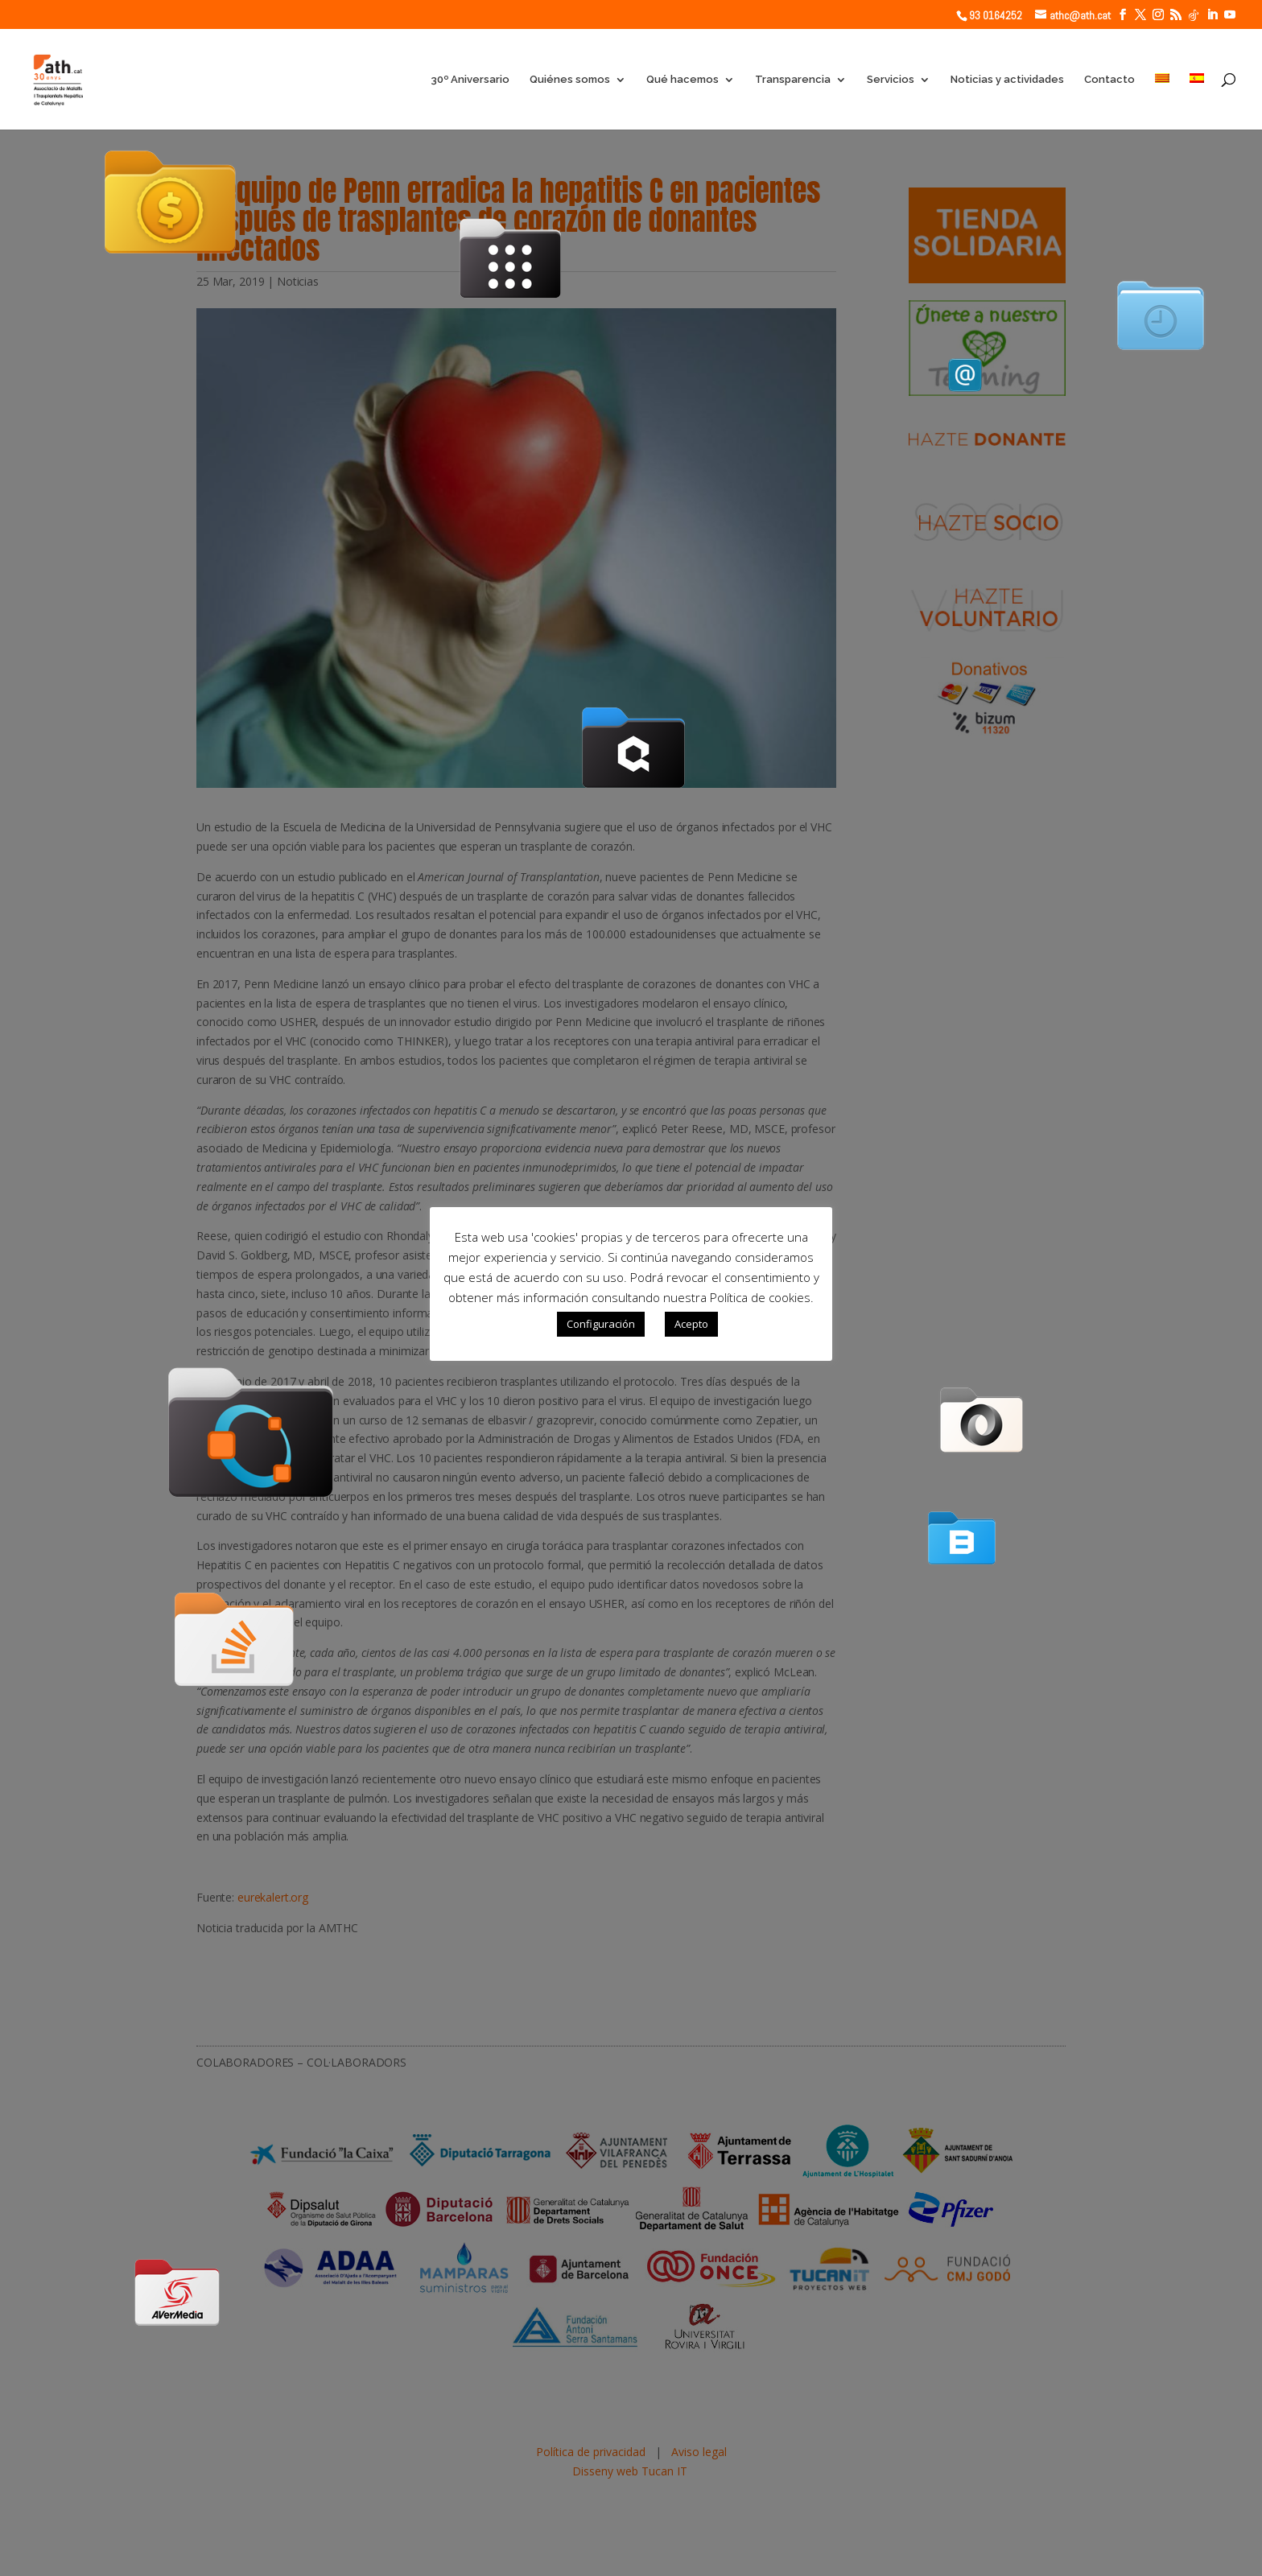  I want to click on open folder containing JSON configuration files, so click(981, 1422).